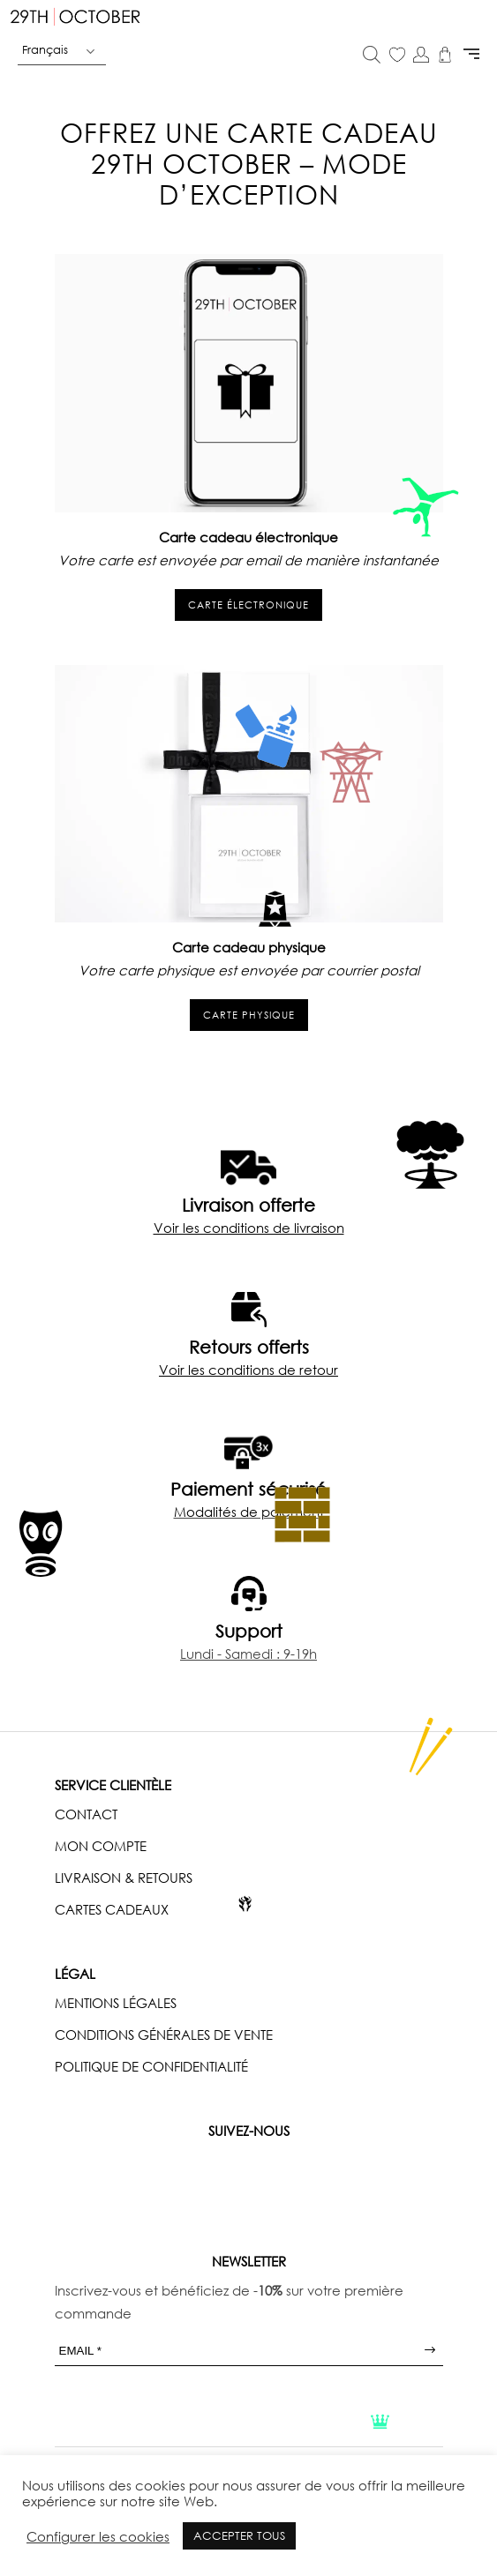 The image size is (497, 2576). What do you see at coordinates (425, 507) in the screenshot?
I see `access balance or gymnastics training exercises` at bounding box center [425, 507].